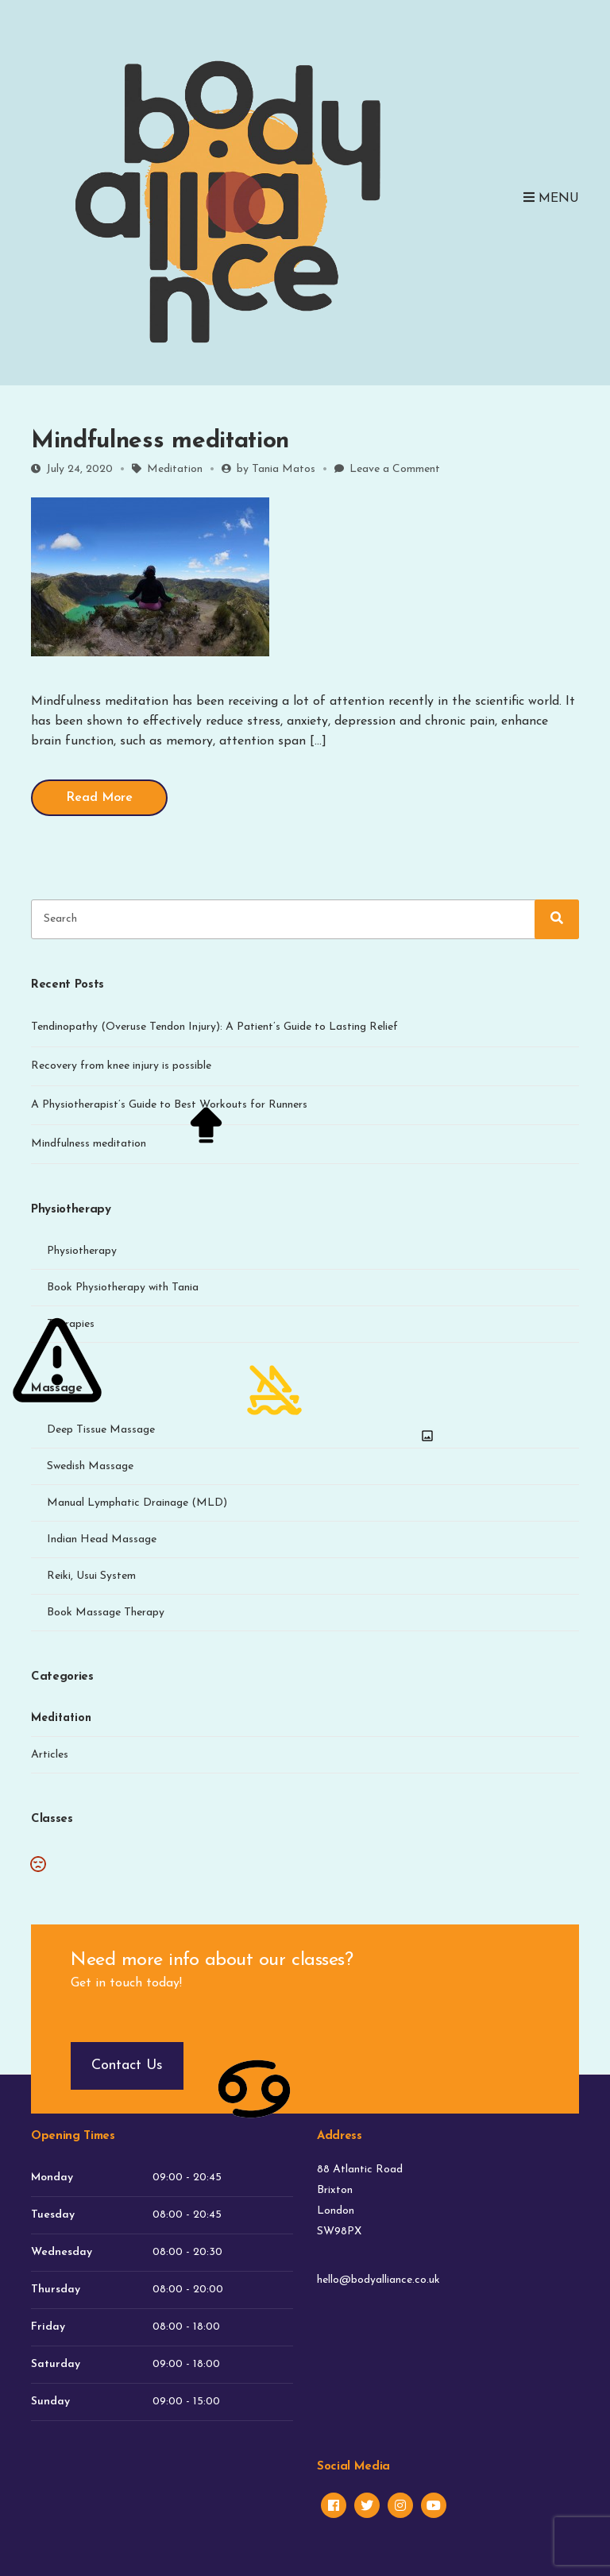 The width and height of the screenshot is (610, 2576). What do you see at coordinates (206, 1124) in the screenshot?
I see `upload a file or document` at bounding box center [206, 1124].